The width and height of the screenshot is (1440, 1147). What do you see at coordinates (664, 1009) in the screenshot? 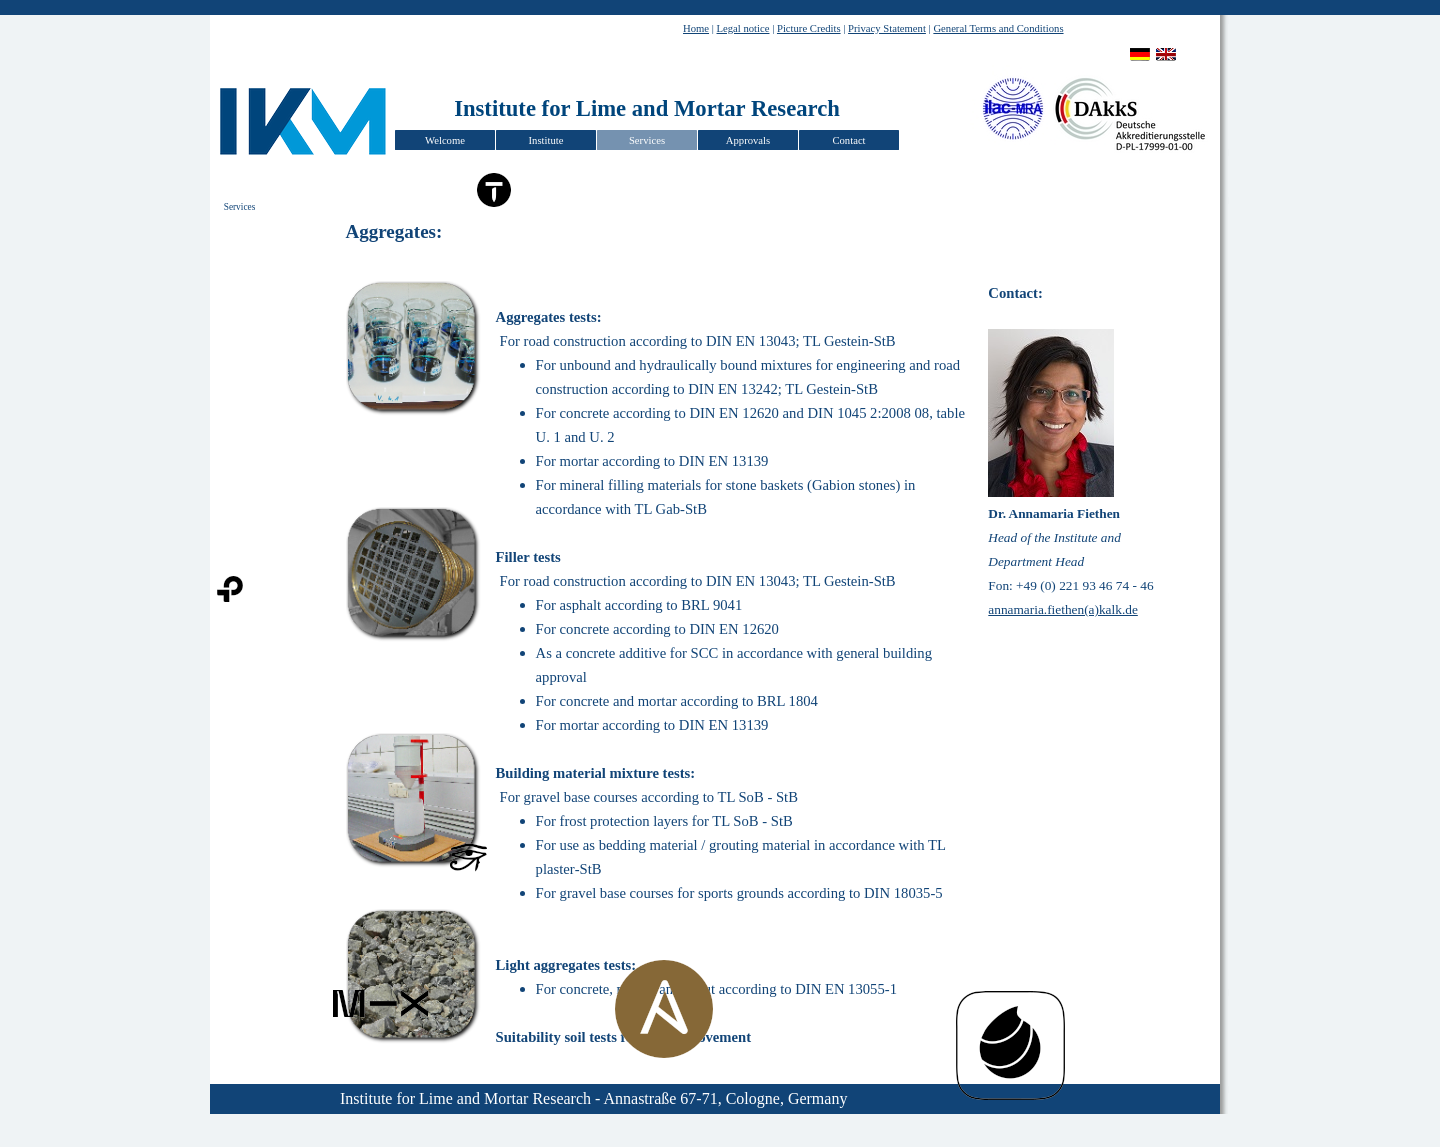
I see `Ansible automation platform logo` at bounding box center [664, 1009].